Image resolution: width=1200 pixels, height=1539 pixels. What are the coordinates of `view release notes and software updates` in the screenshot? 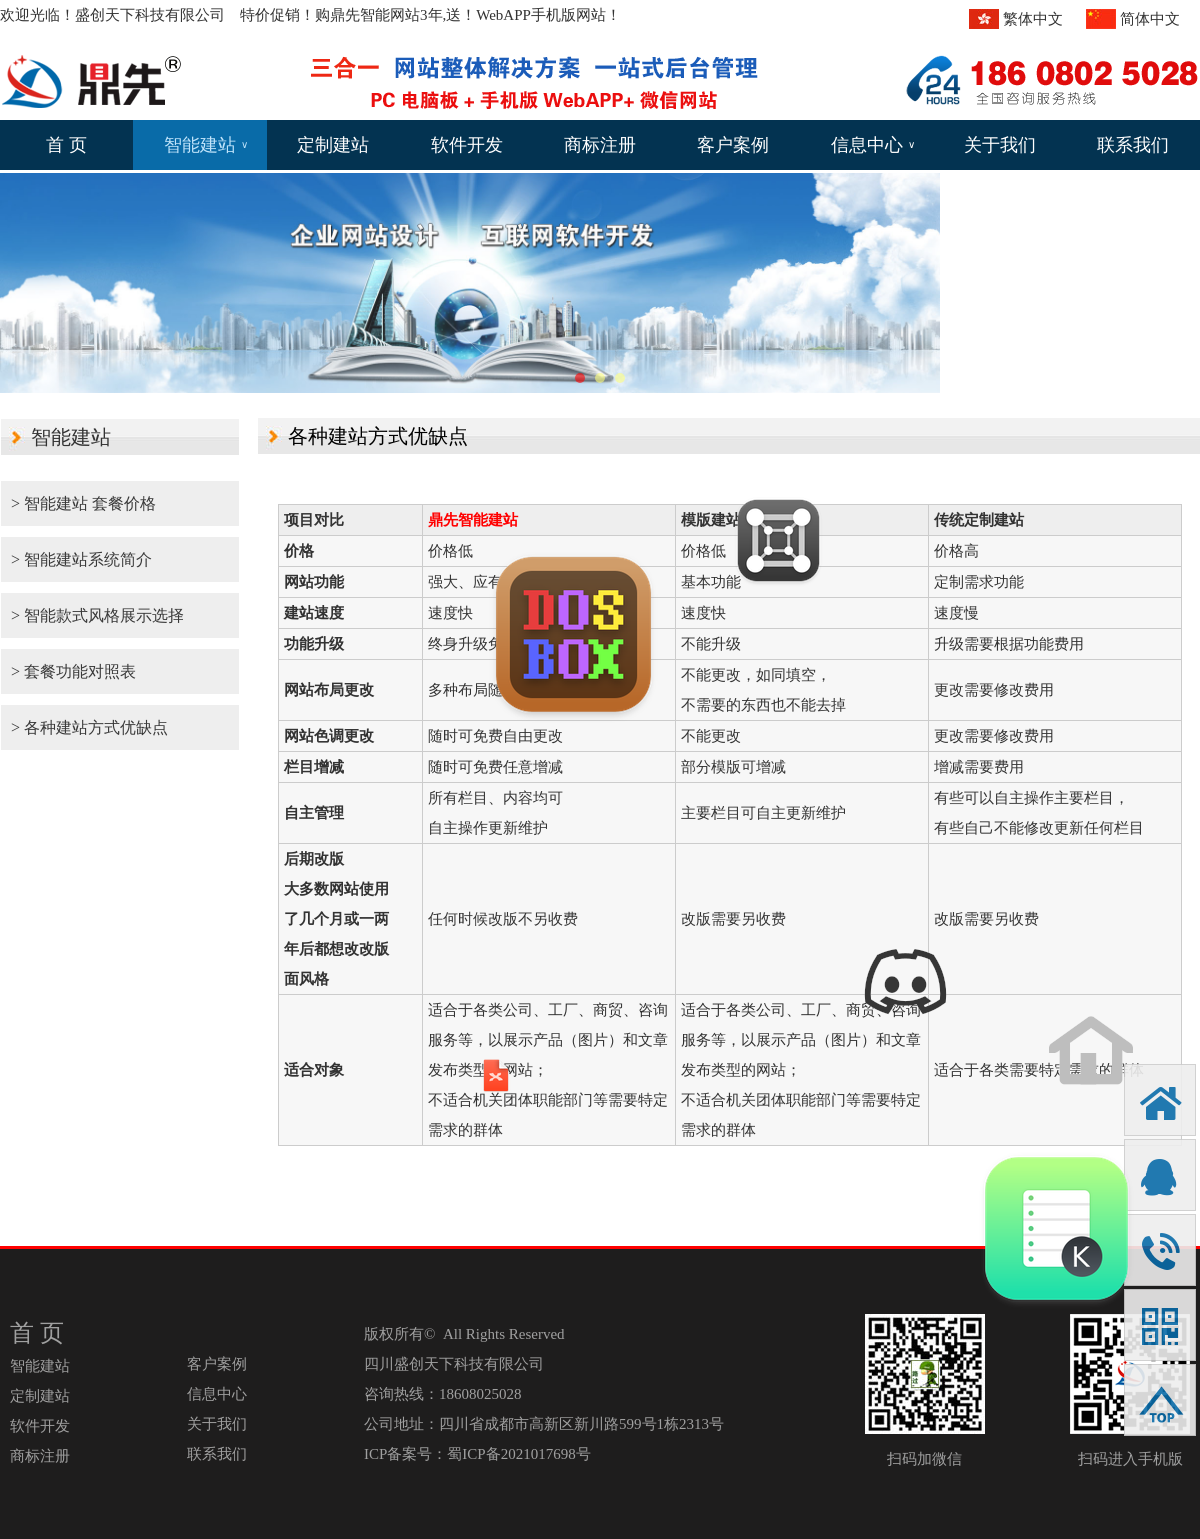 It's located at (1056, 1228).